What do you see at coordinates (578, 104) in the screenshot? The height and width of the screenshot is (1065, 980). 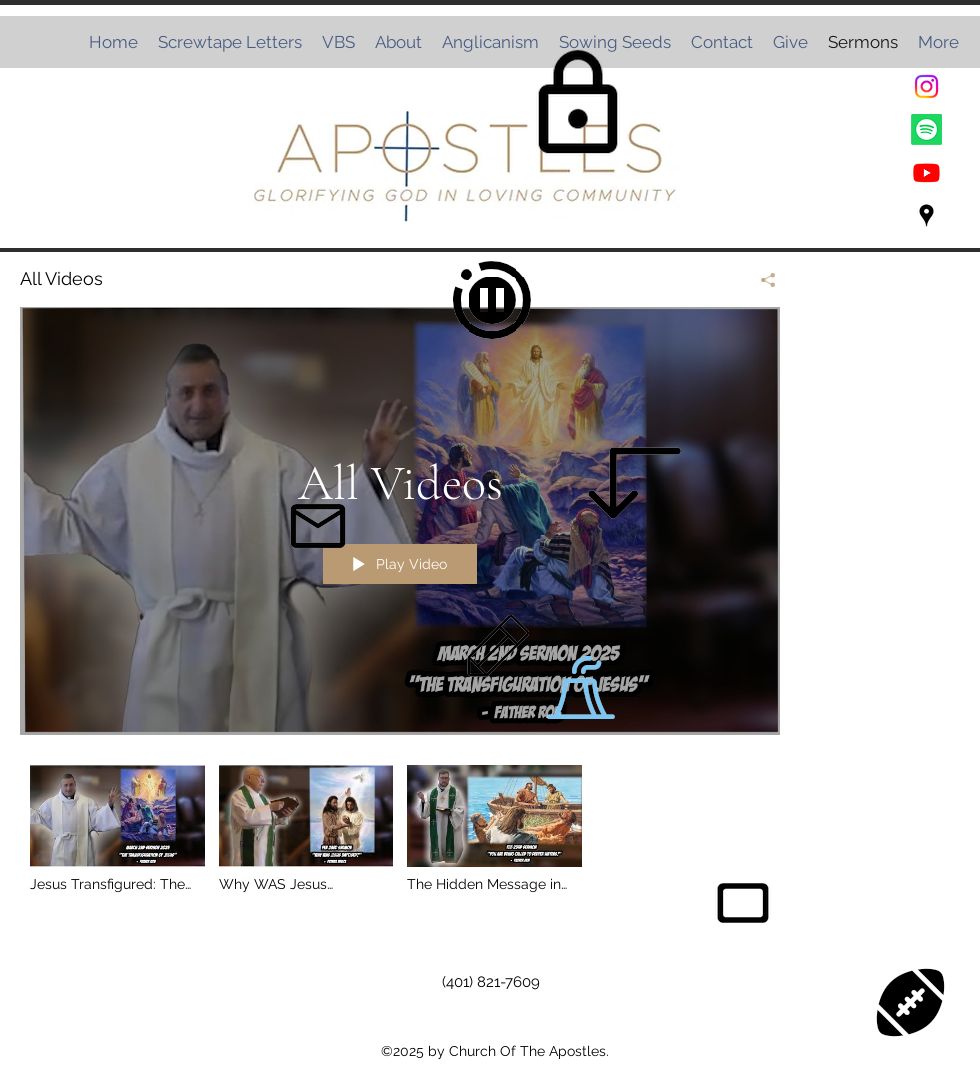 I see `indicates a secure connection` at bounding box center [578, 104].